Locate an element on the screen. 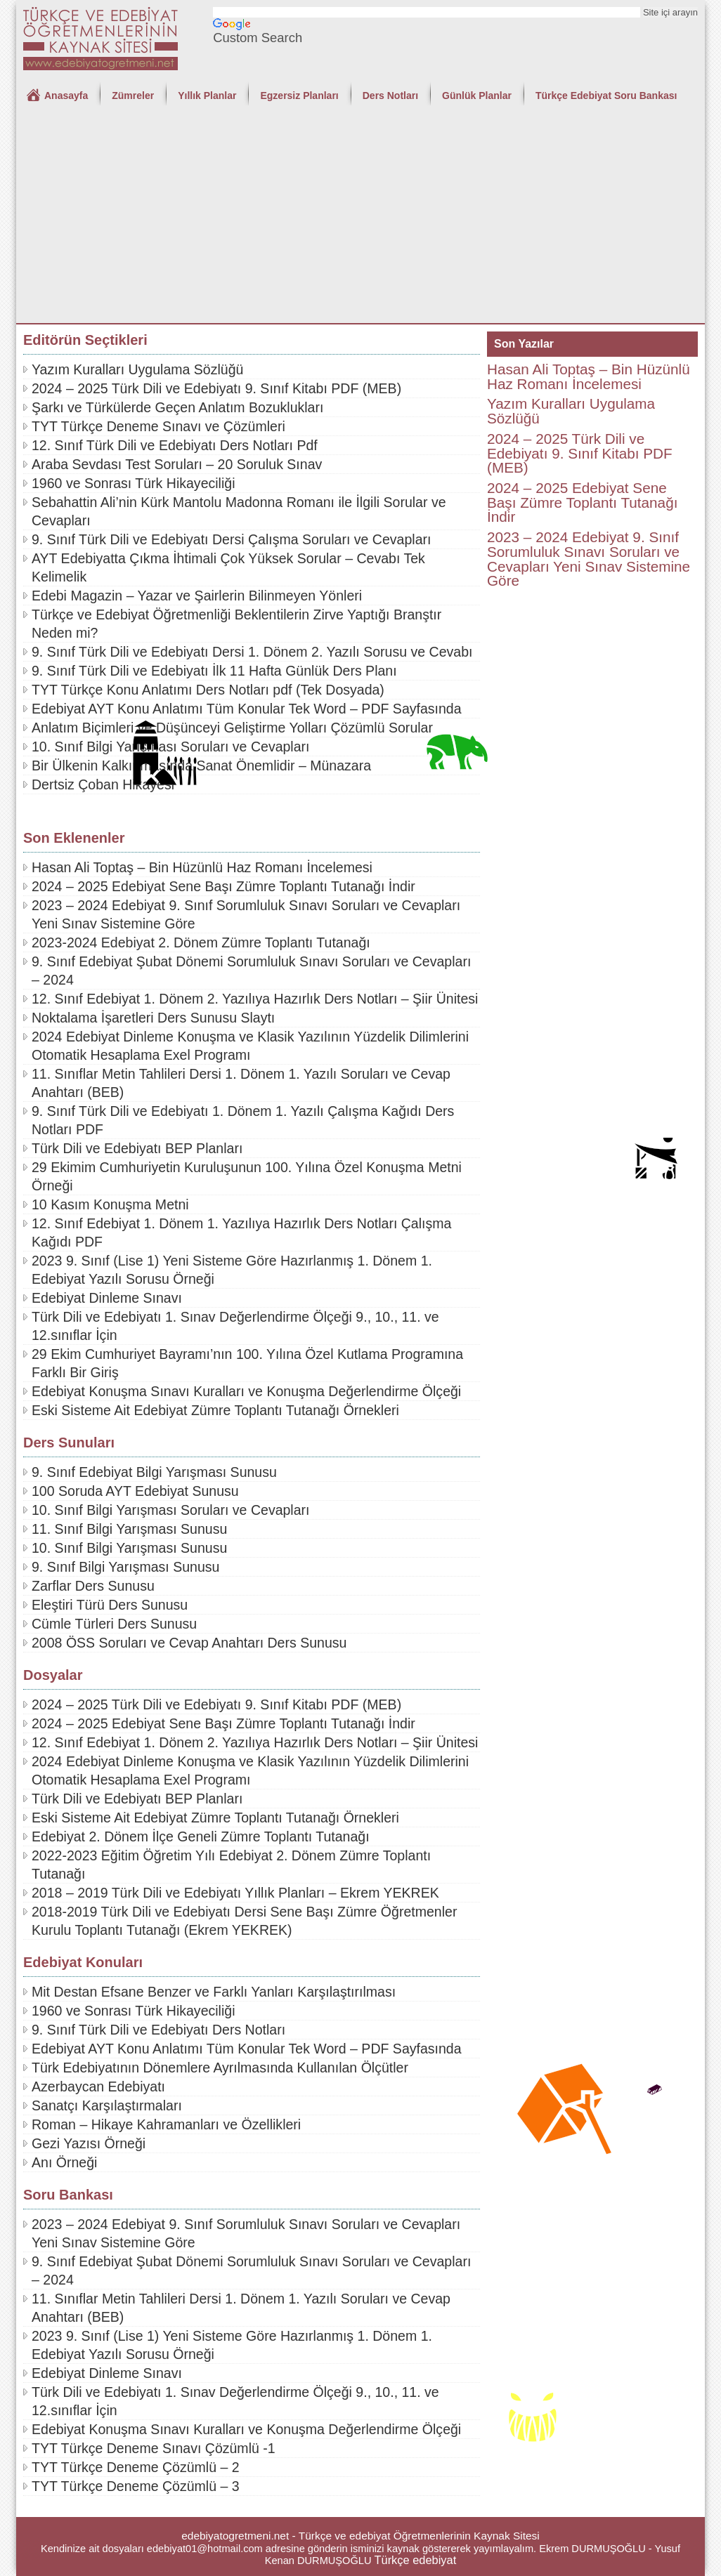  set up camp in a desert region is located at coordinates (656, 1158).